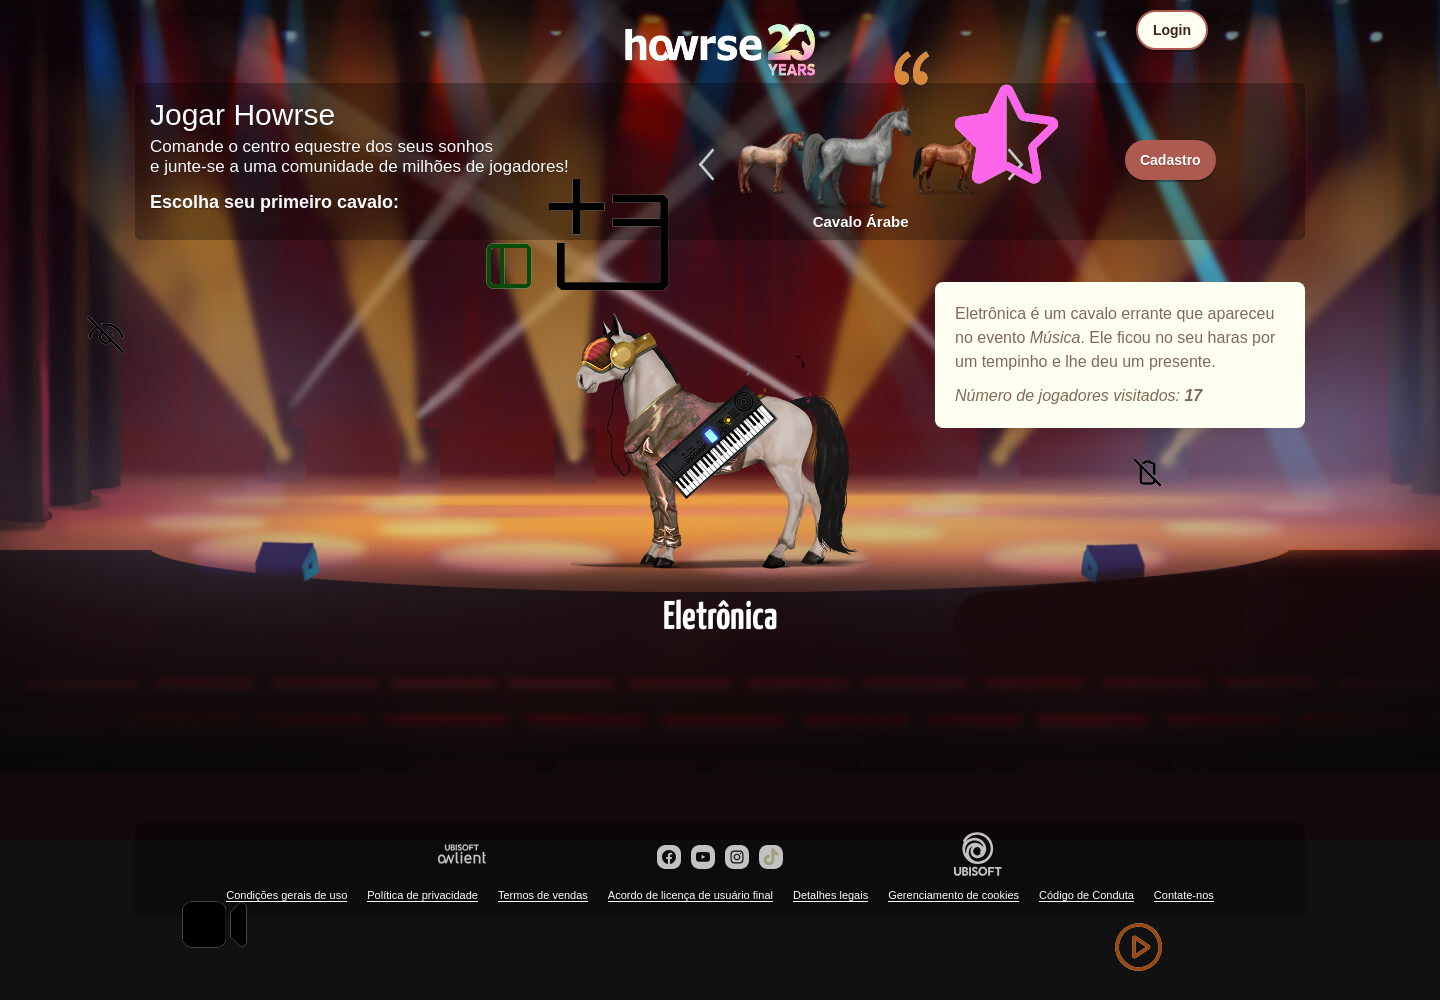 The image size is (1440, 1000). I want to click on open a new empty window, so click(612, 234).